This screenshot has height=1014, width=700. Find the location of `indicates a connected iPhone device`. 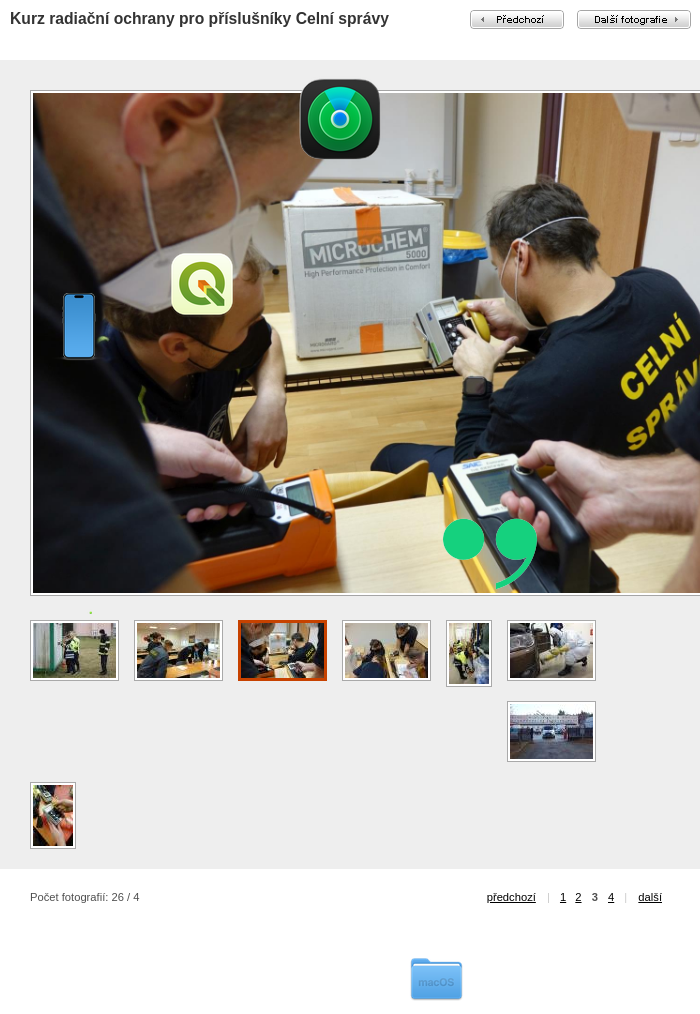

indicates a connected iPhone device is located at coordinates (79, 327).